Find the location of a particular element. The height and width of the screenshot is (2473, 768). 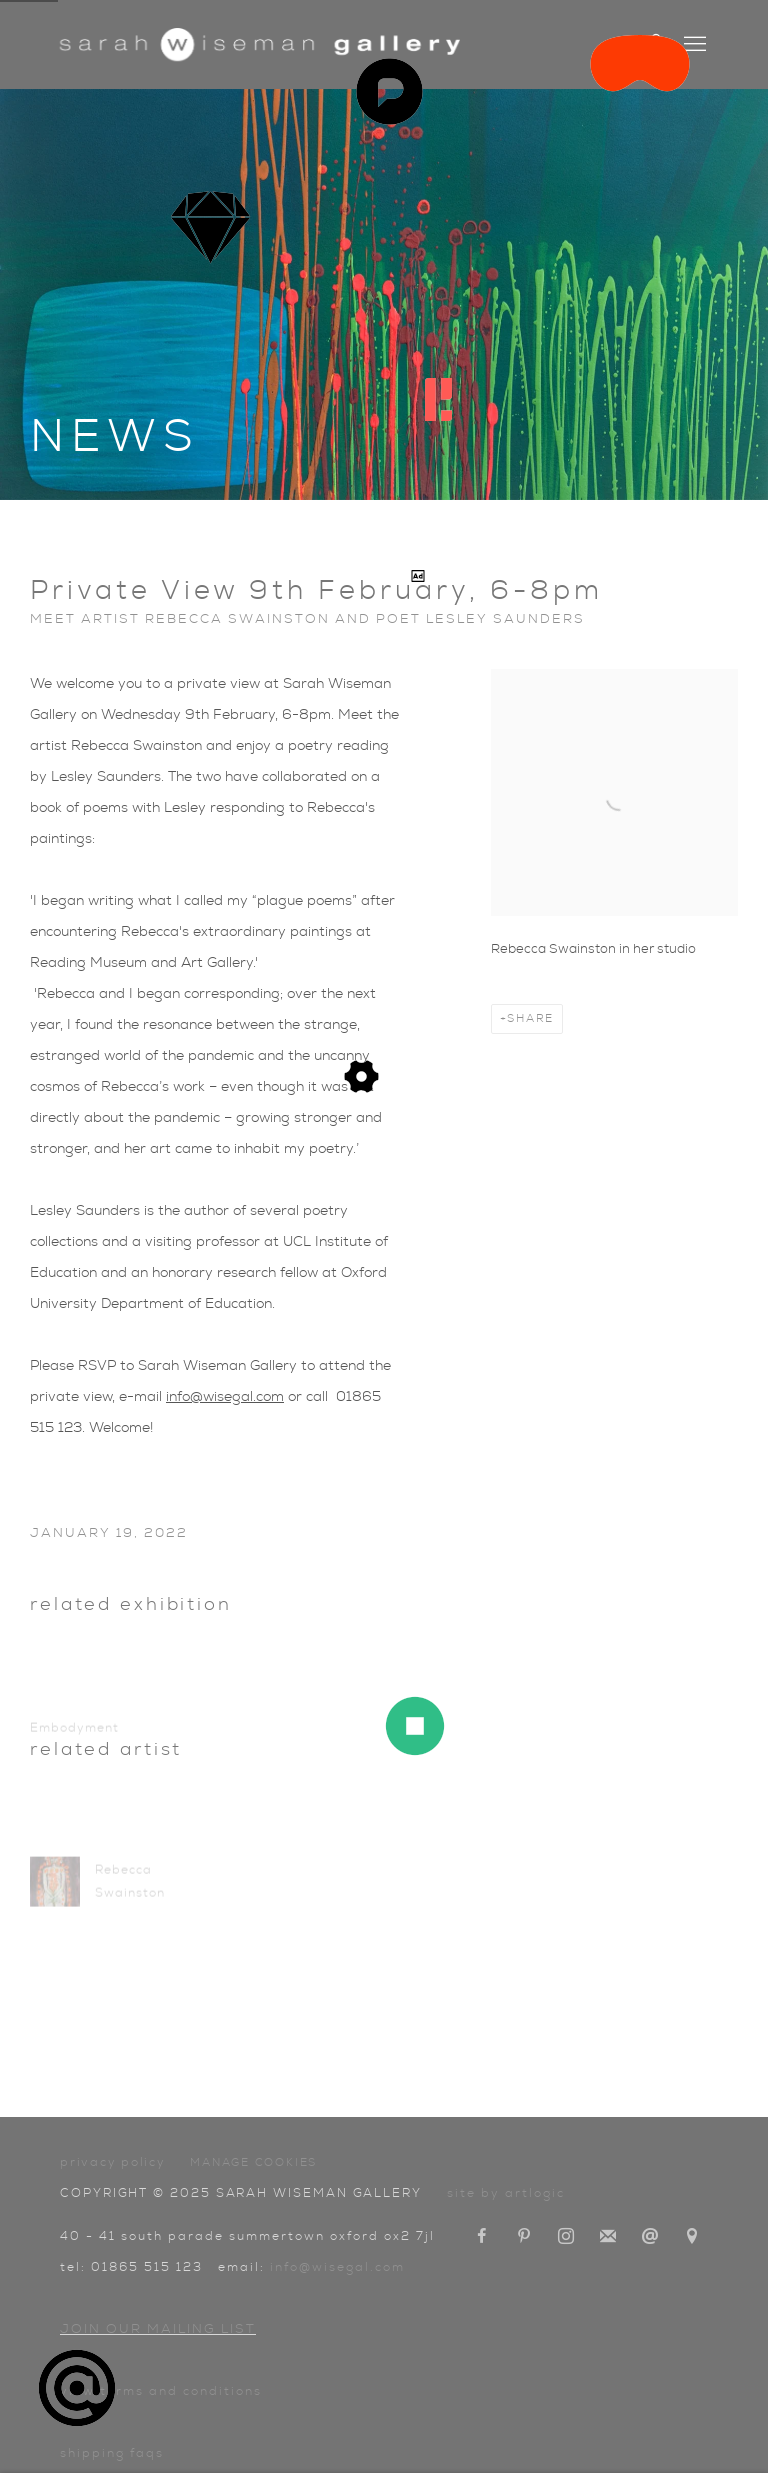

indicates sponsored or promotional content is located at coordinates (418, 576).